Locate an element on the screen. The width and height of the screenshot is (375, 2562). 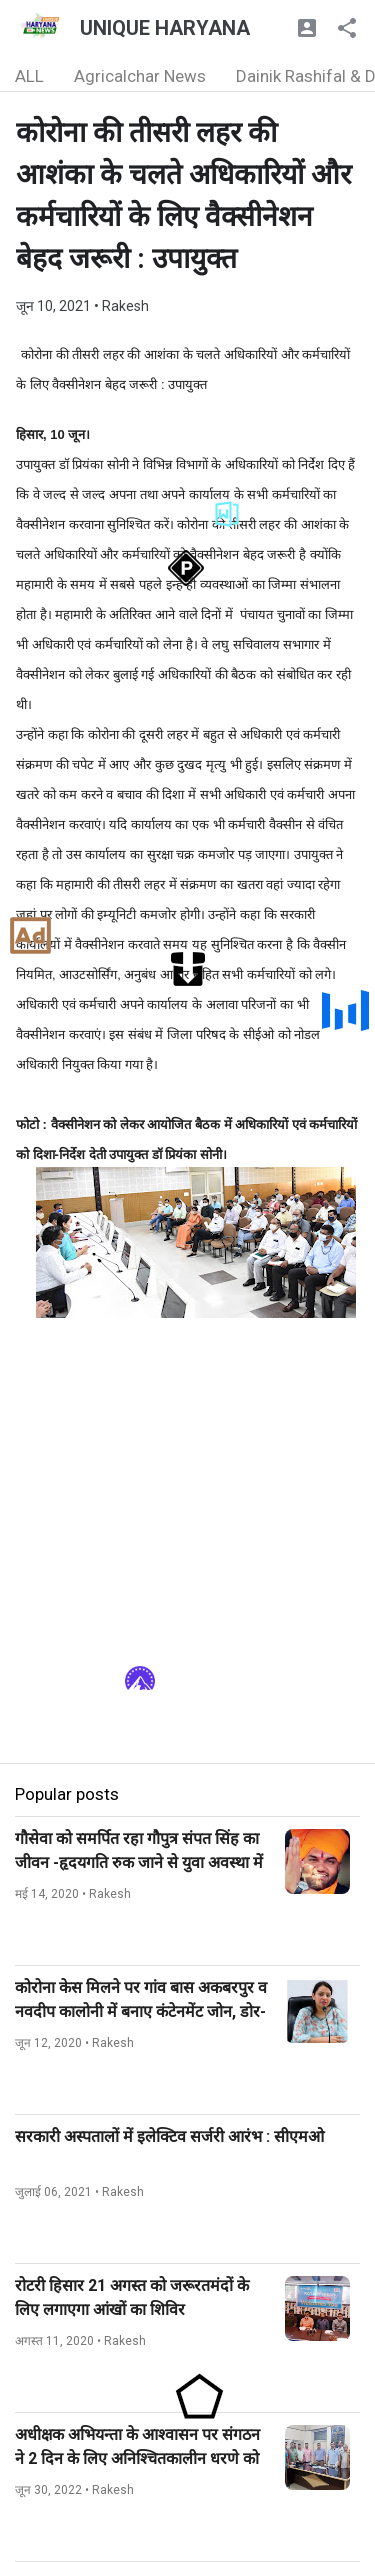
pre-commit logo is located at coordinates (186, 568).